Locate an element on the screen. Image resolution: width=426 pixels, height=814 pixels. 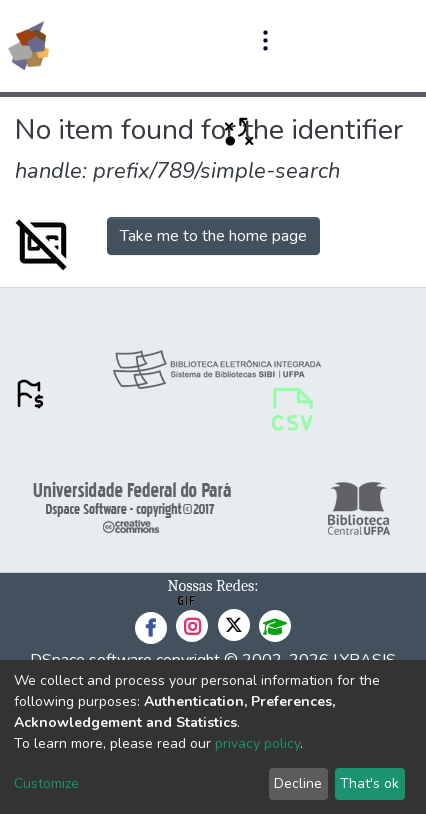
open more options menu is located at coordinates (265, 40).